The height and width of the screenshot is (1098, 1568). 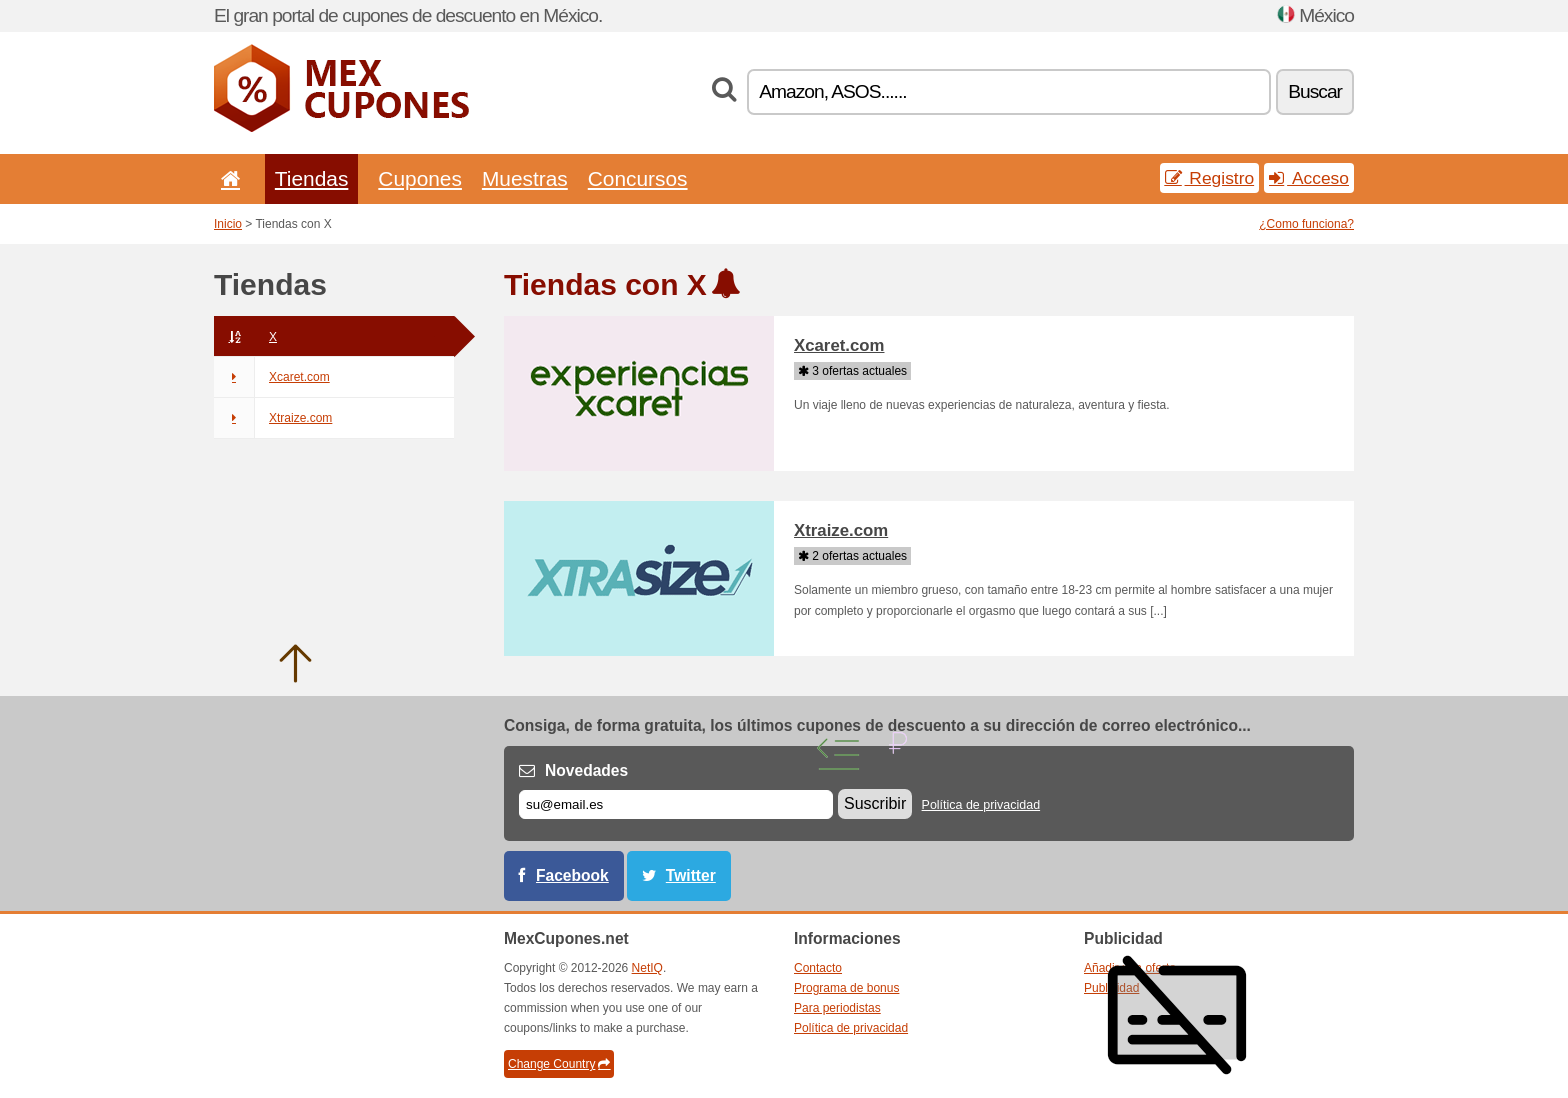 I want to click on decrease text indentation, so click(x=839, y=755).